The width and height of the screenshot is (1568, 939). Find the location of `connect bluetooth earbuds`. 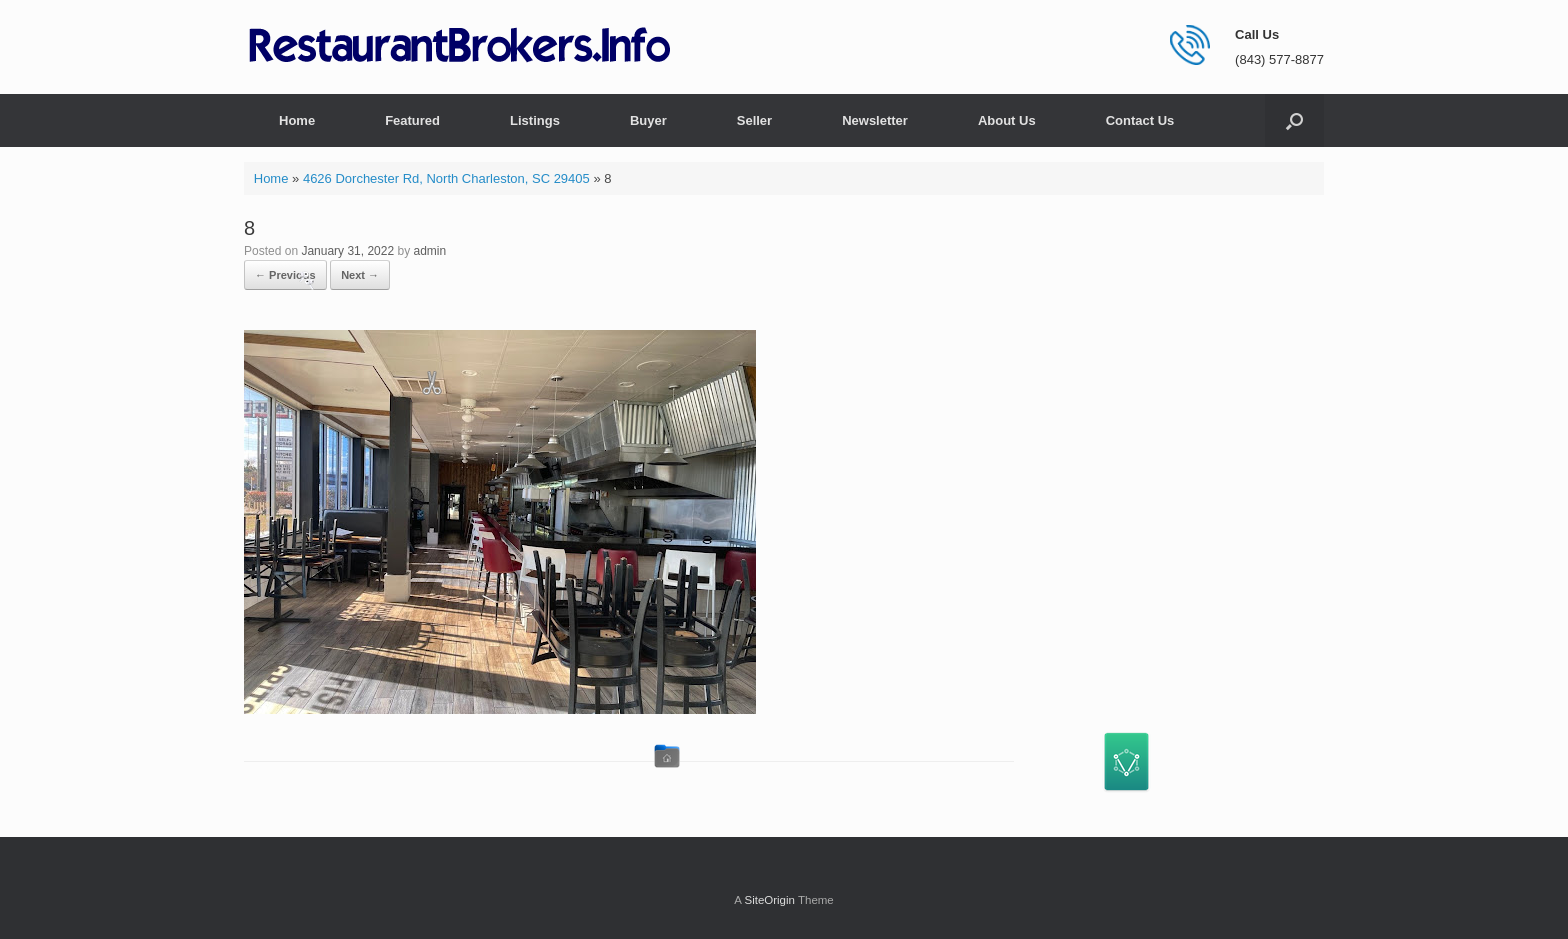

connect bluetooth earbuds is located at coordinates (306, 280).